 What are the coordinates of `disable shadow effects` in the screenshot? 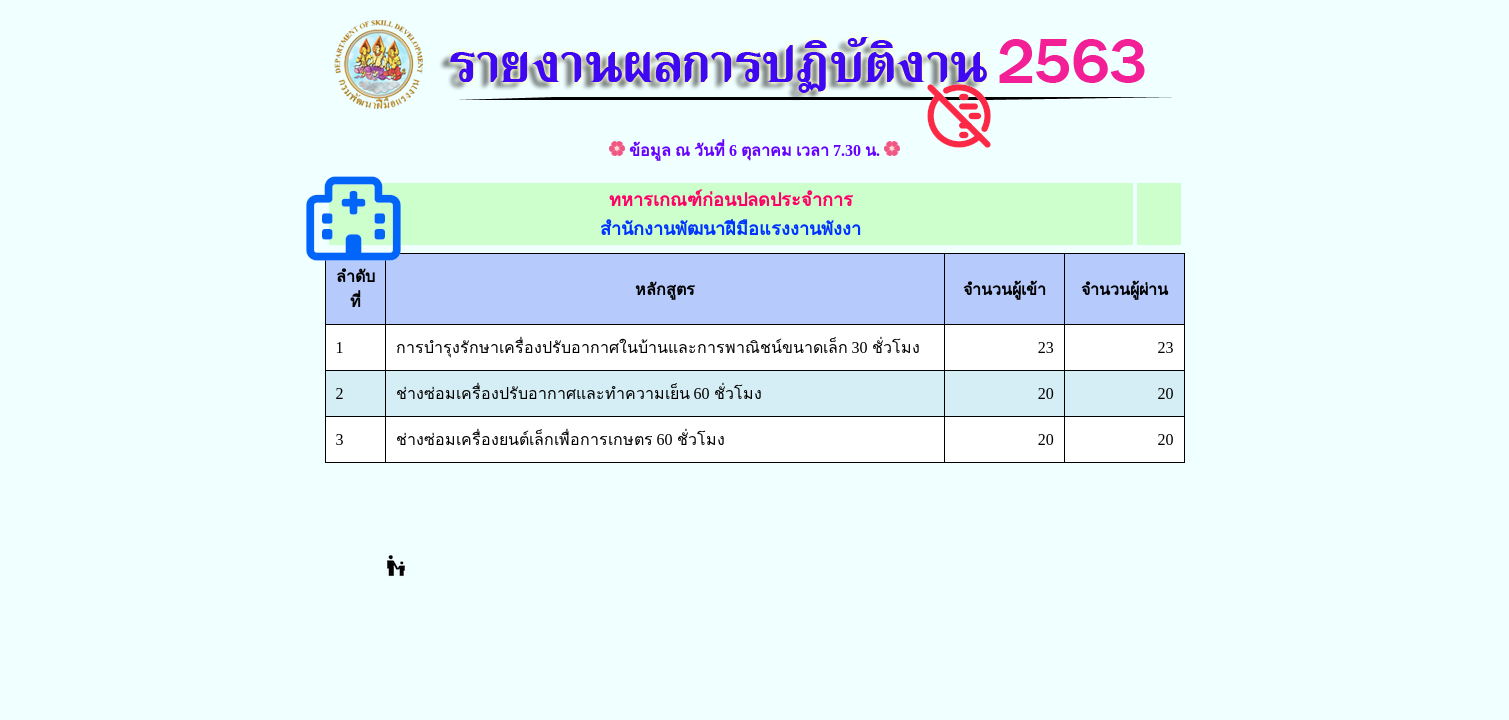 It's located at (959, 116).